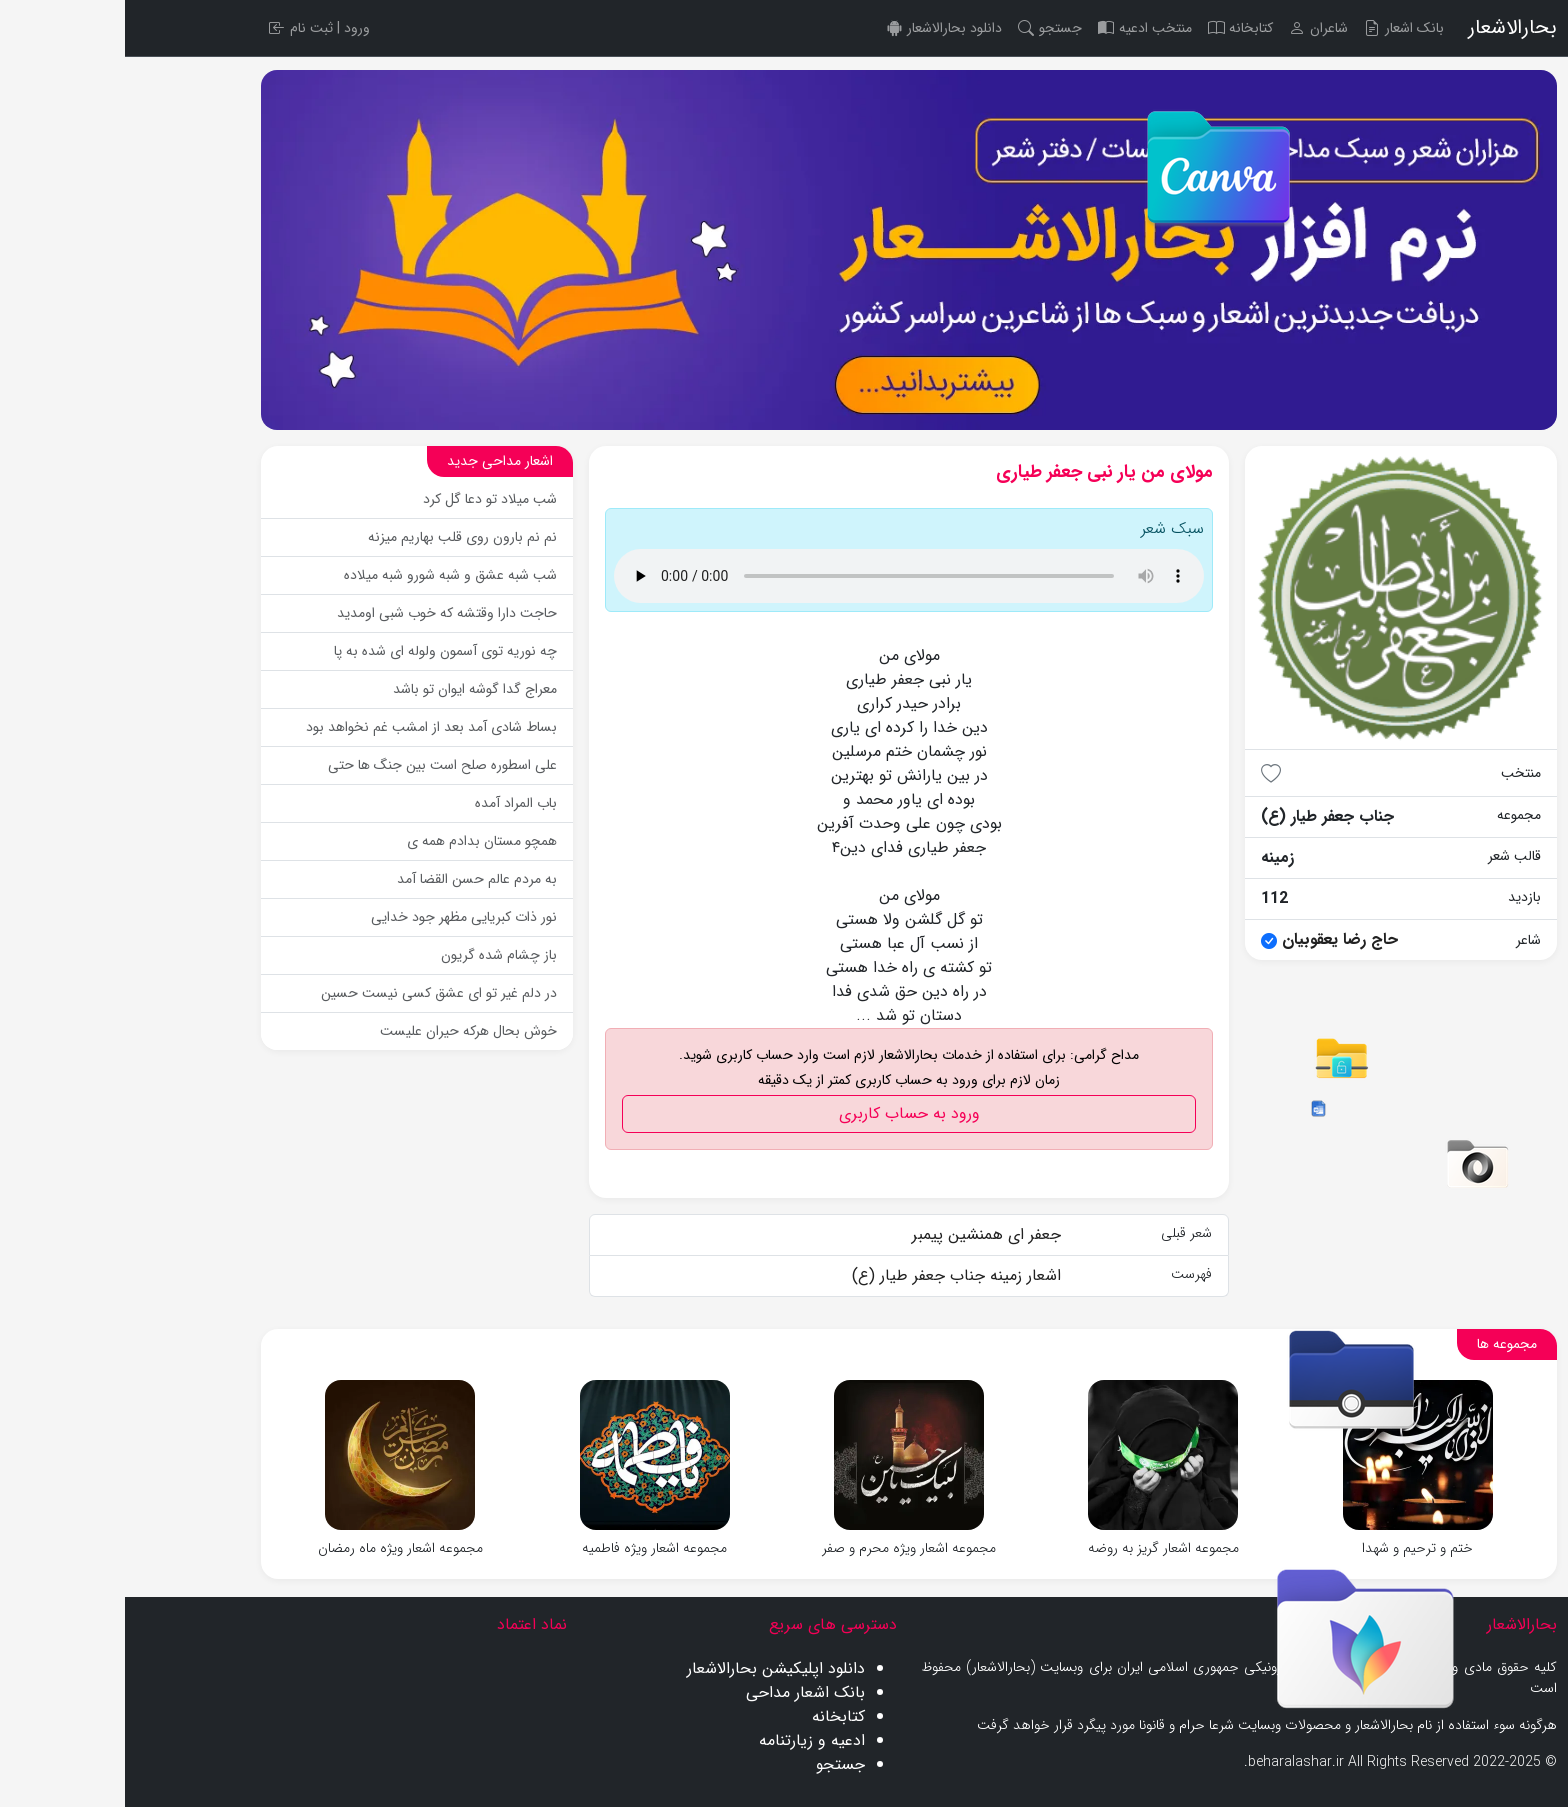 This screenshot has width=1568, height=1807. What do you see at coordinates (1351, 1383) in the screenshot?
I see `folder containing pokémon game files or saves` at bounding box center [1351, 1383].